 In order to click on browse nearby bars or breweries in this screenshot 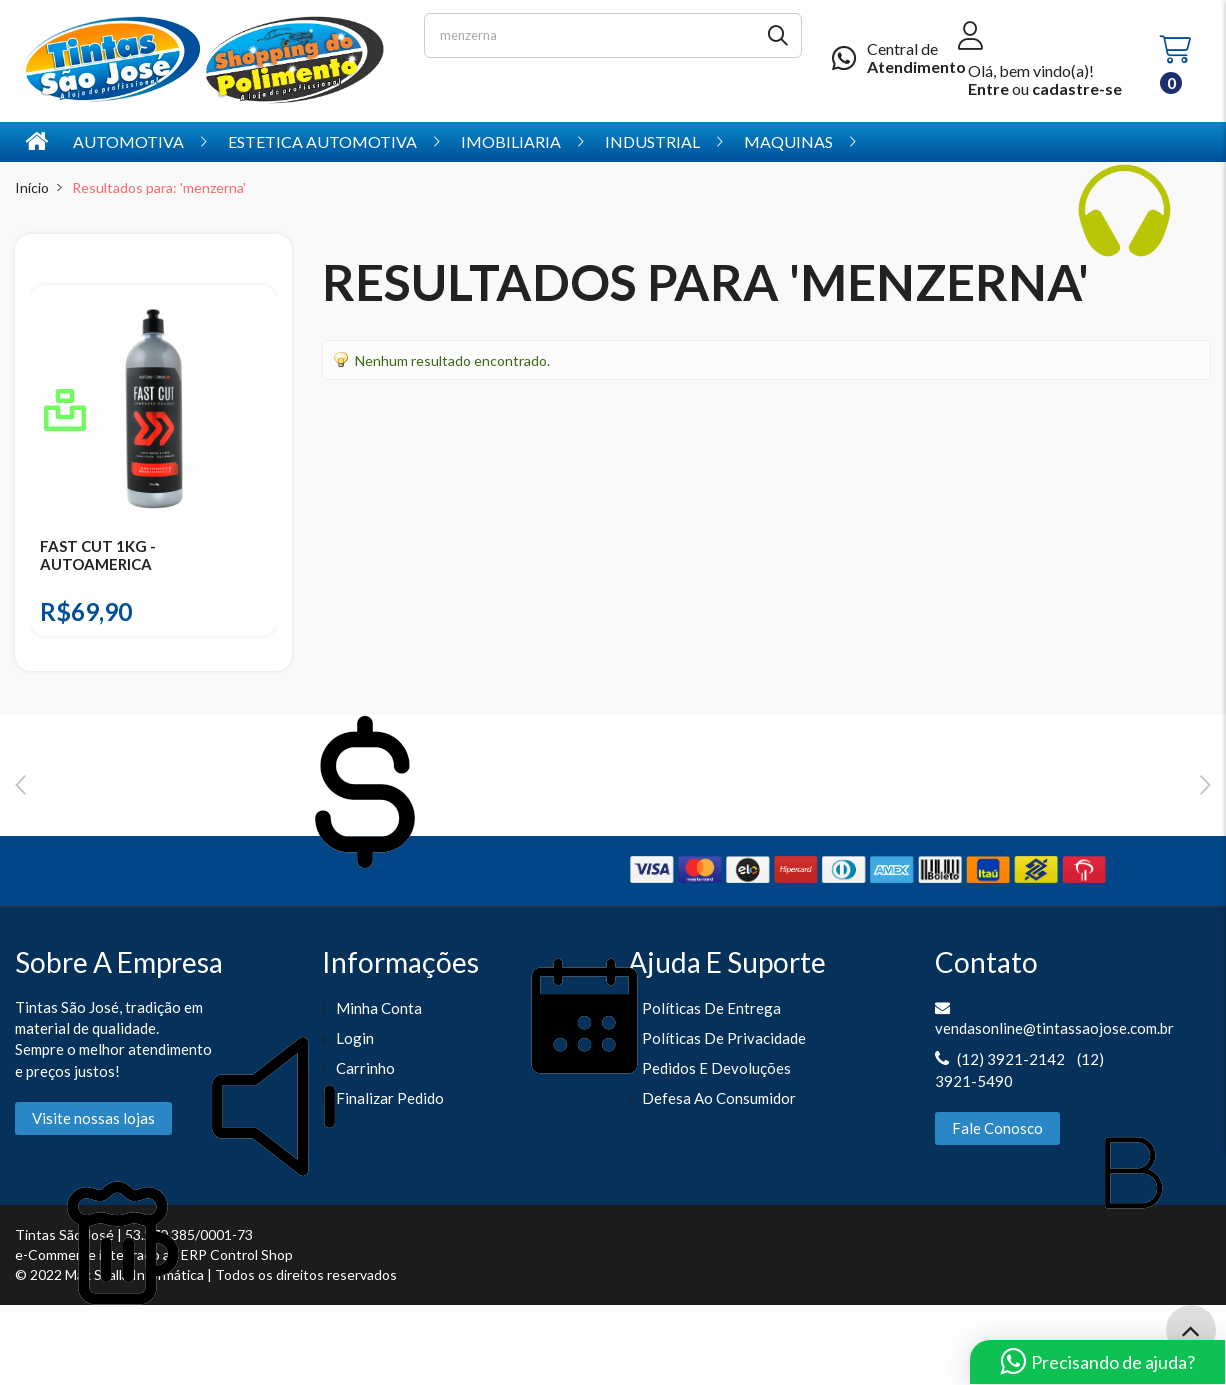, I will do `click(123, 1243)`.